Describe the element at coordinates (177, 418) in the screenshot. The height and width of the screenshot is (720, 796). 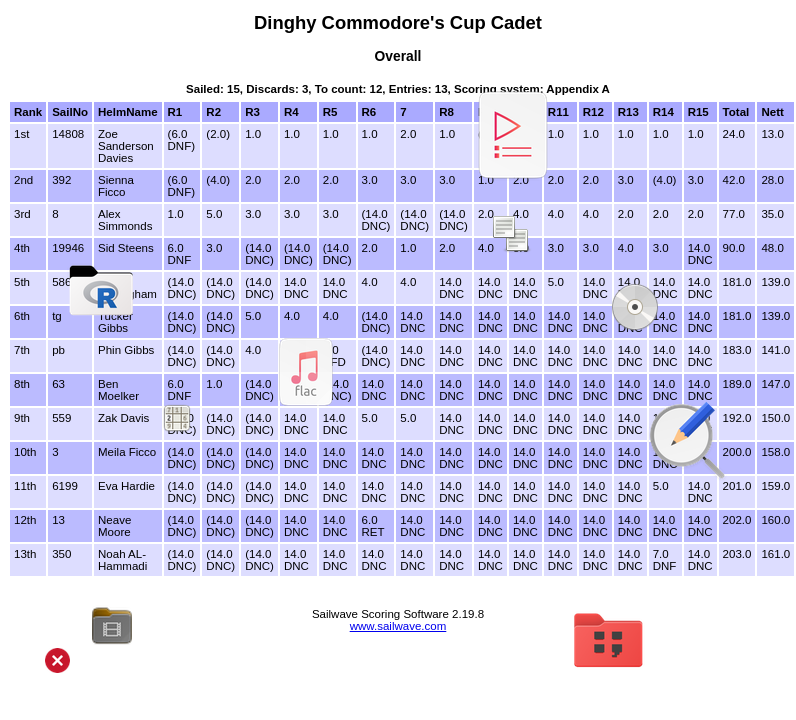
I see `open the sudoku puzzle game` at that location.